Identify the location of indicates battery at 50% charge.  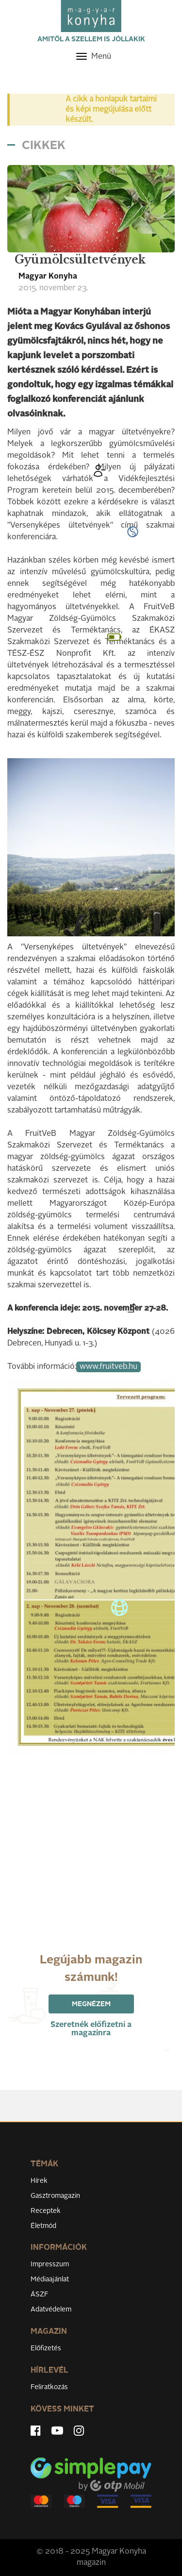
(114, 636).